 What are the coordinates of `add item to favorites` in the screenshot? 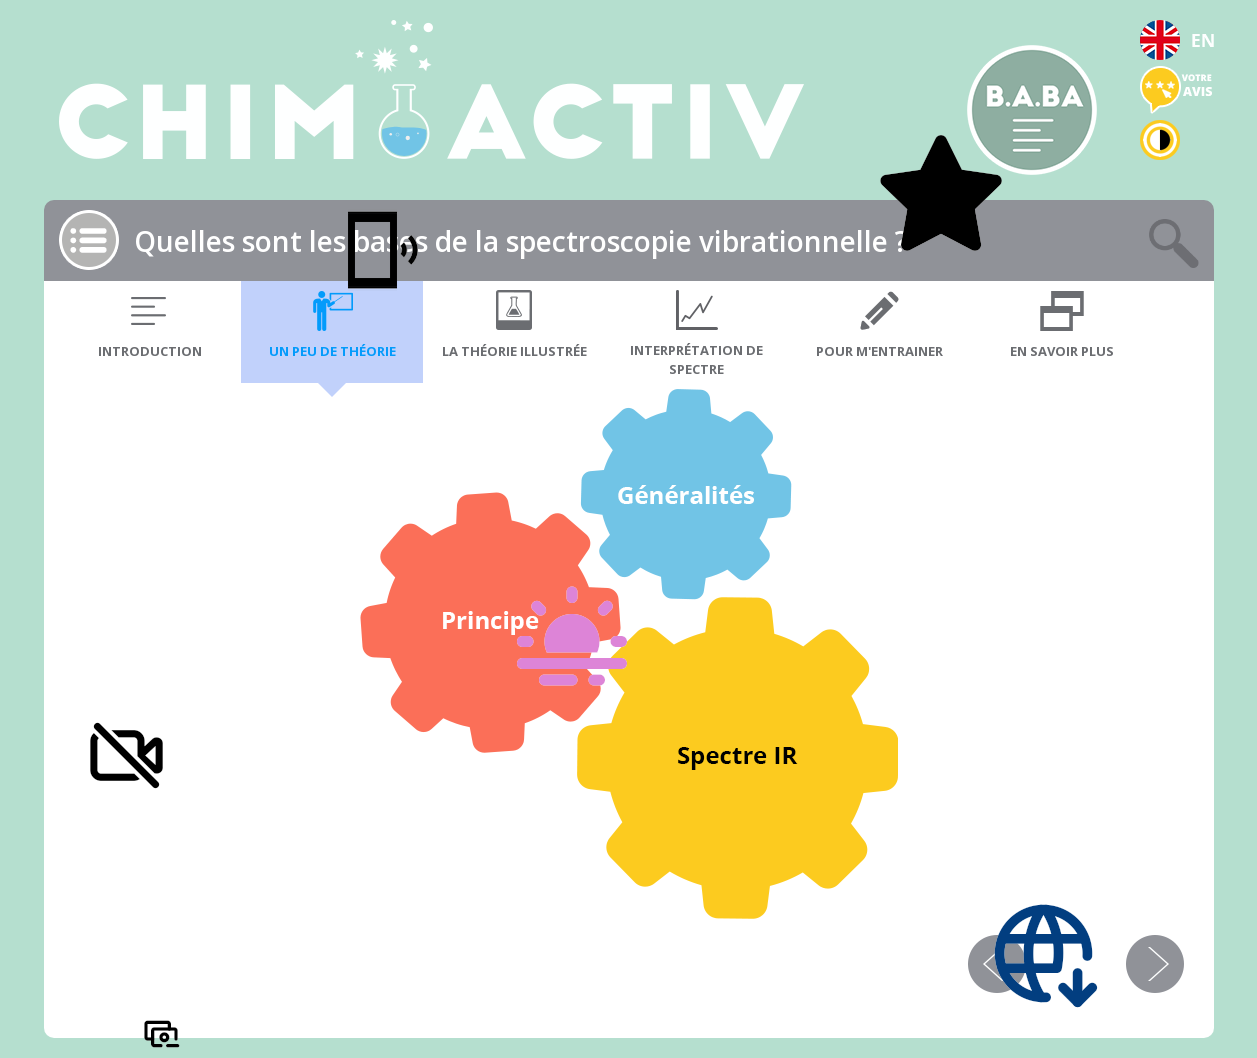 It's located at (941, 196).